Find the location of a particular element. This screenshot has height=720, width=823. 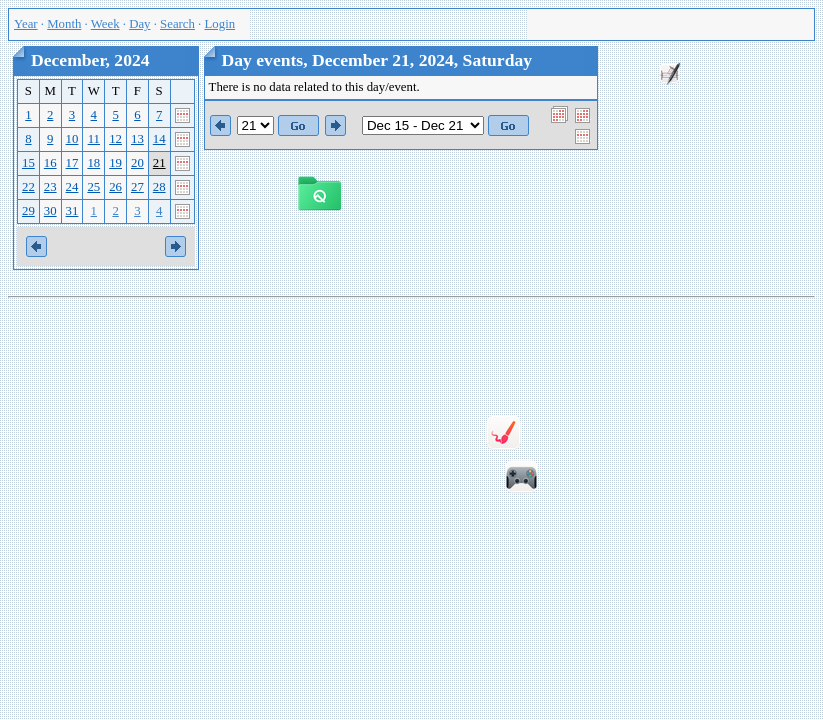

open android 10 system folder is located at coordinates (319, 194).